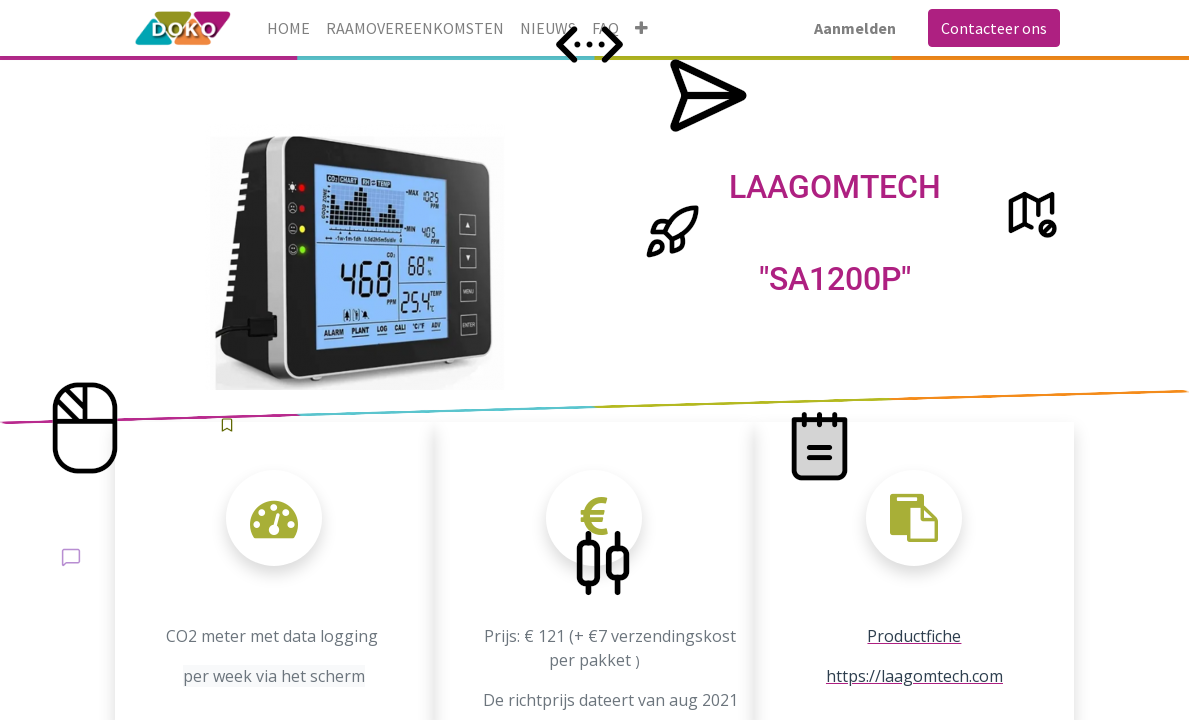  What do you see at coordinates (819, 447) in the screenshot?
I see `open notepad or notes app` at bounding box center [819, 447].